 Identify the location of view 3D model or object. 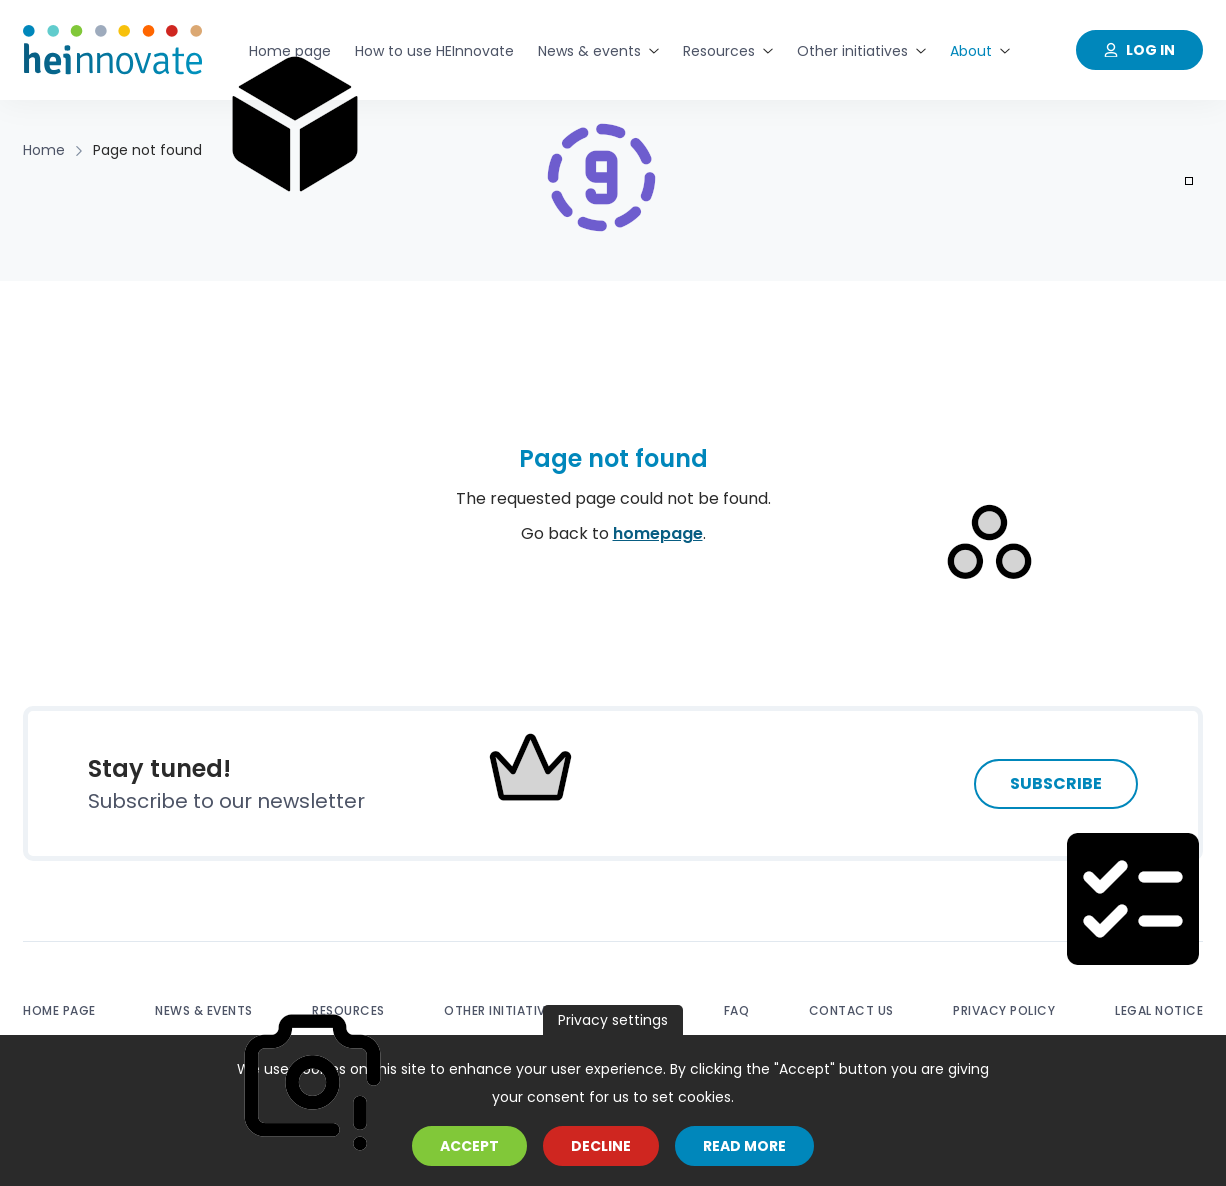
(295, 124).